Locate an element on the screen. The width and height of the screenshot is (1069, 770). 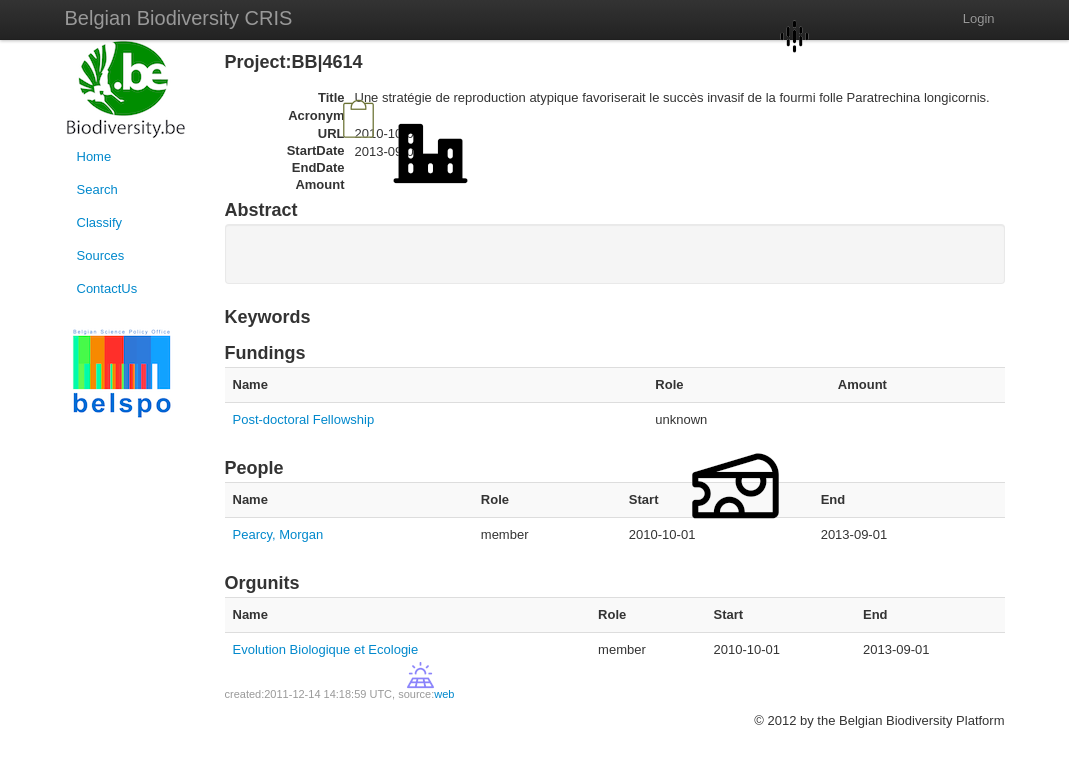
view solar energy or panel status is located at coordinates (420, 676).